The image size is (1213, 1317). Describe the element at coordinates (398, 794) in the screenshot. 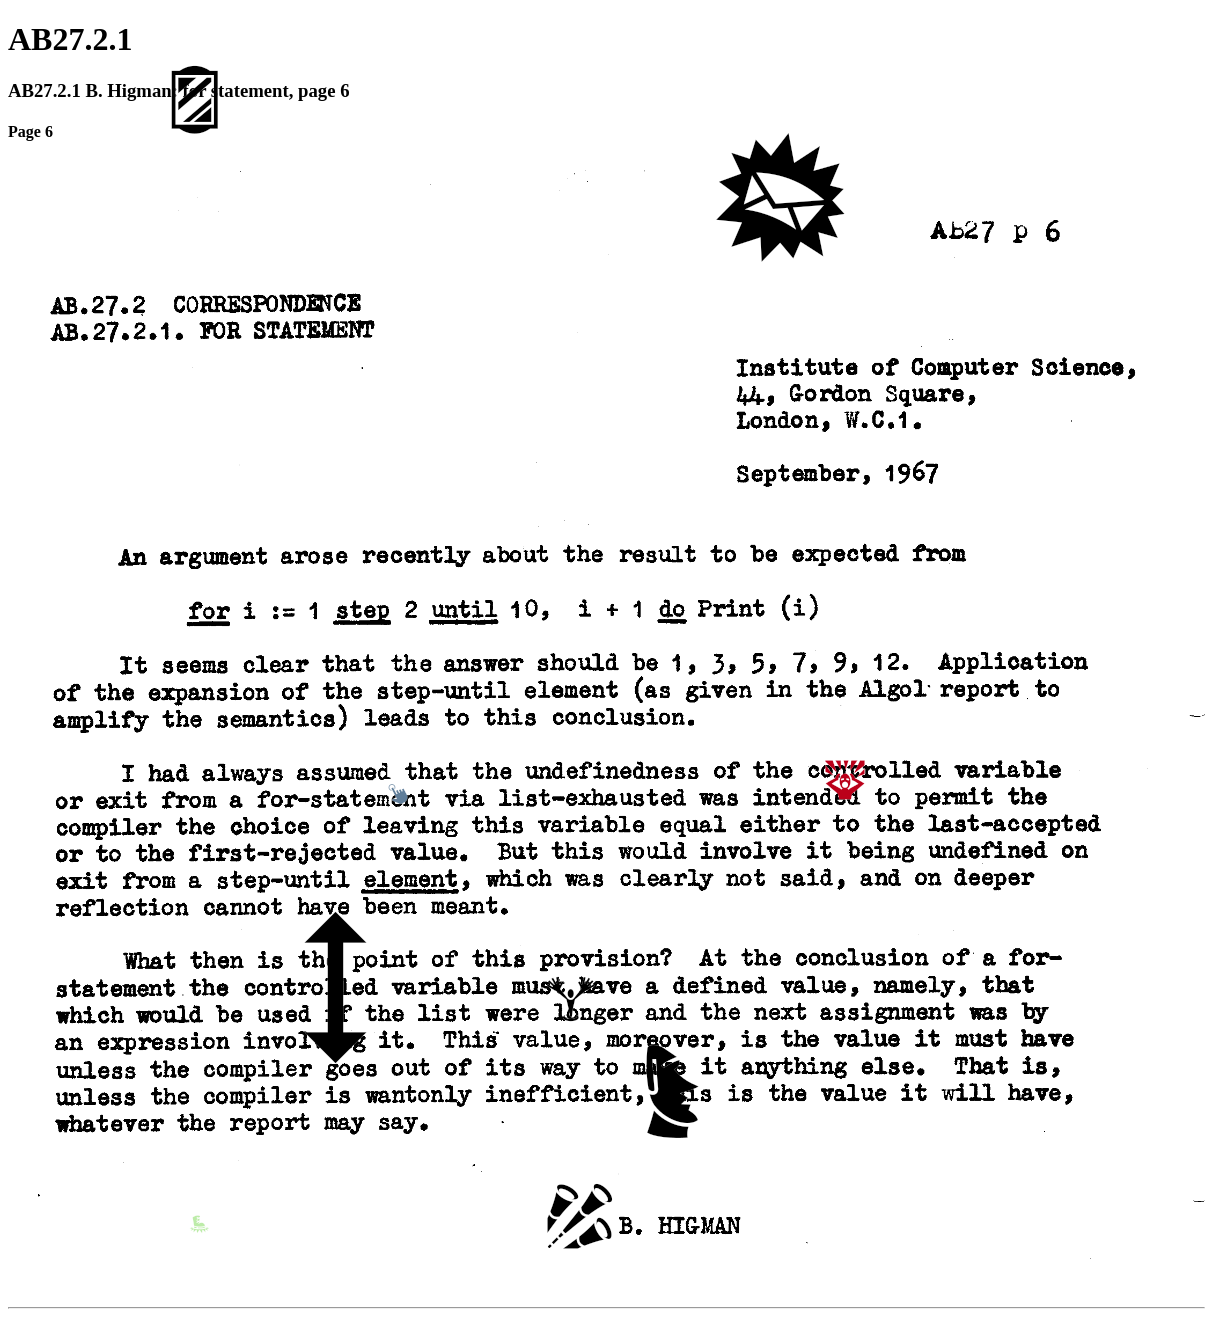

I see `tap or click to interact` at that location.